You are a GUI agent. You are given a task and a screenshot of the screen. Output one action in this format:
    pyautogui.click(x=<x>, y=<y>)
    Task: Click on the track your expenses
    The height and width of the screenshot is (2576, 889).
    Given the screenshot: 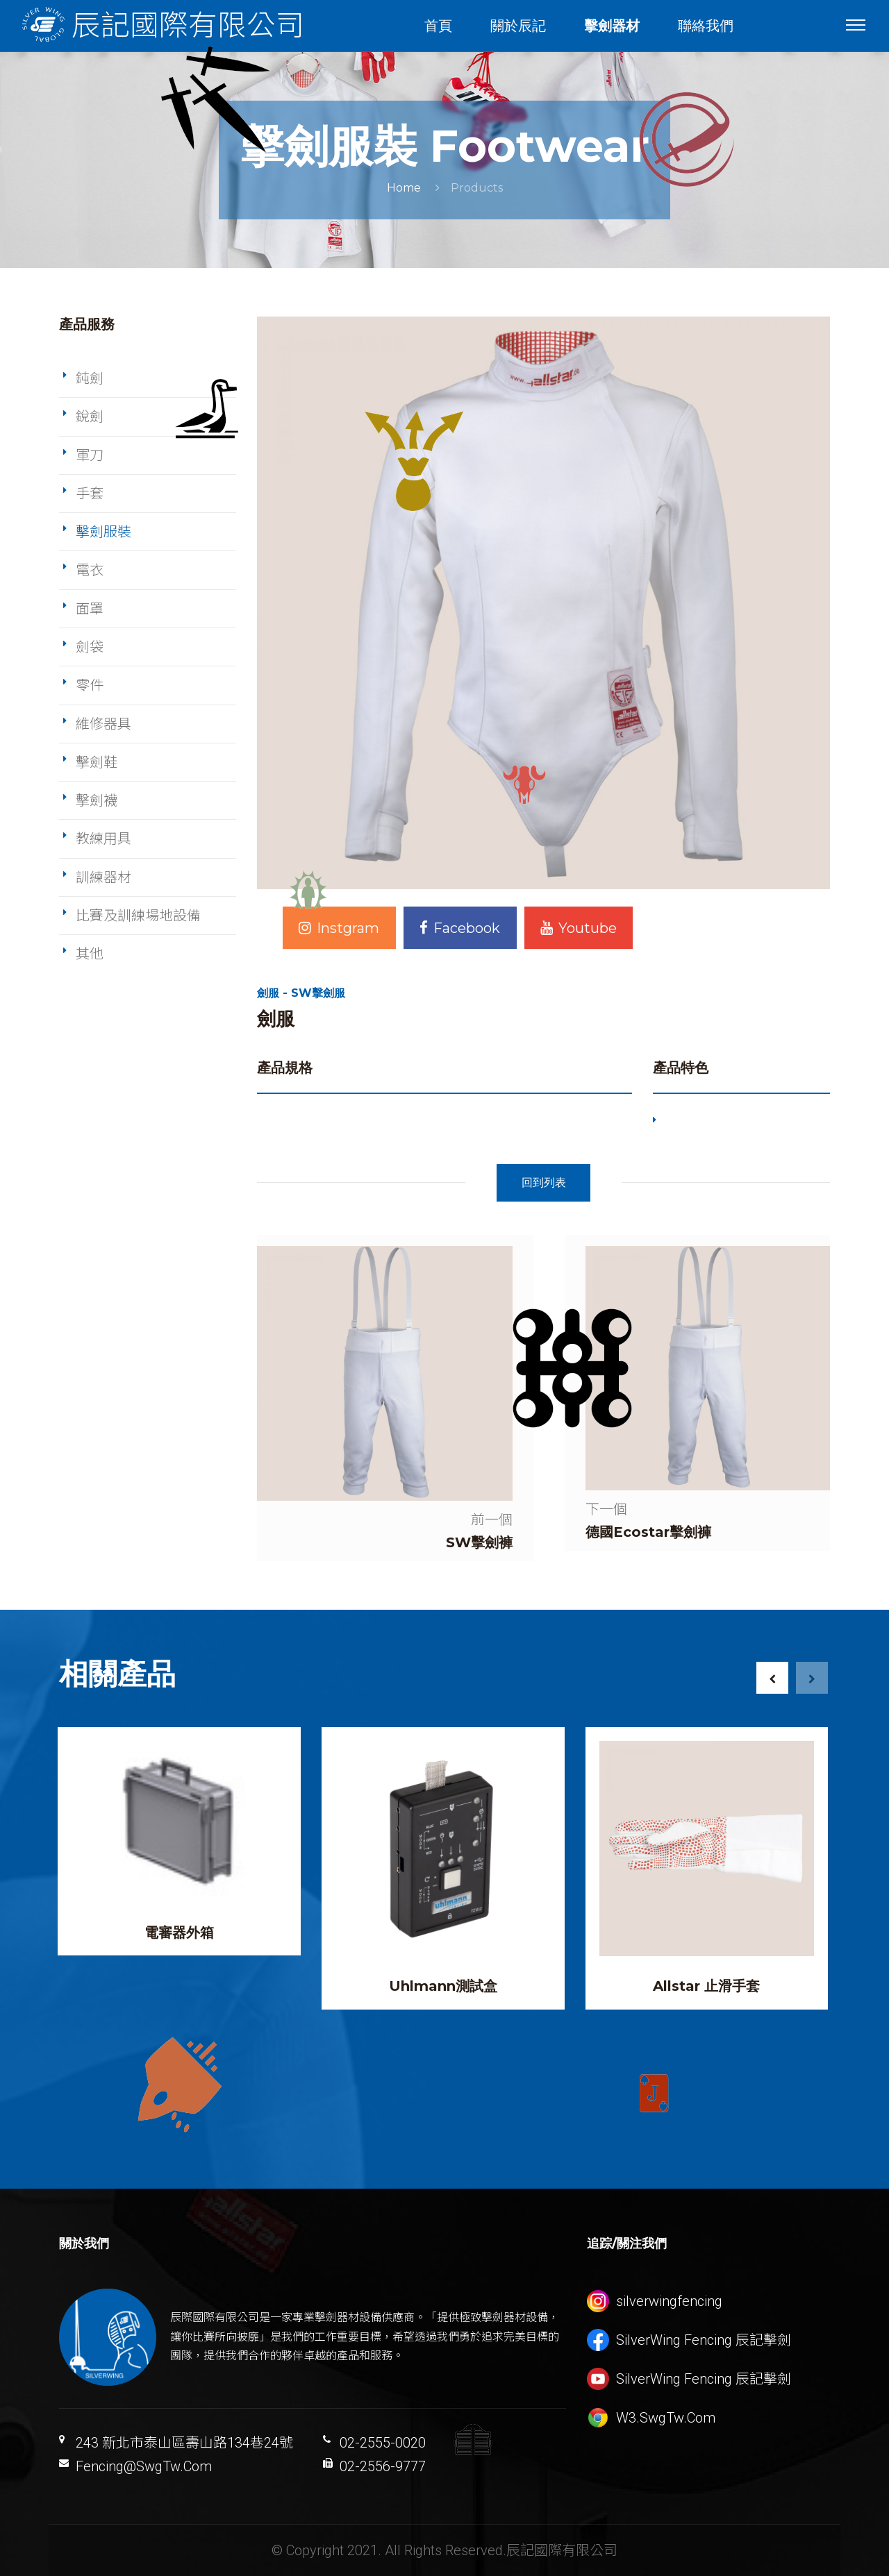 What is the action you would take?
    pyautogui.click(x=414, y=460)
    